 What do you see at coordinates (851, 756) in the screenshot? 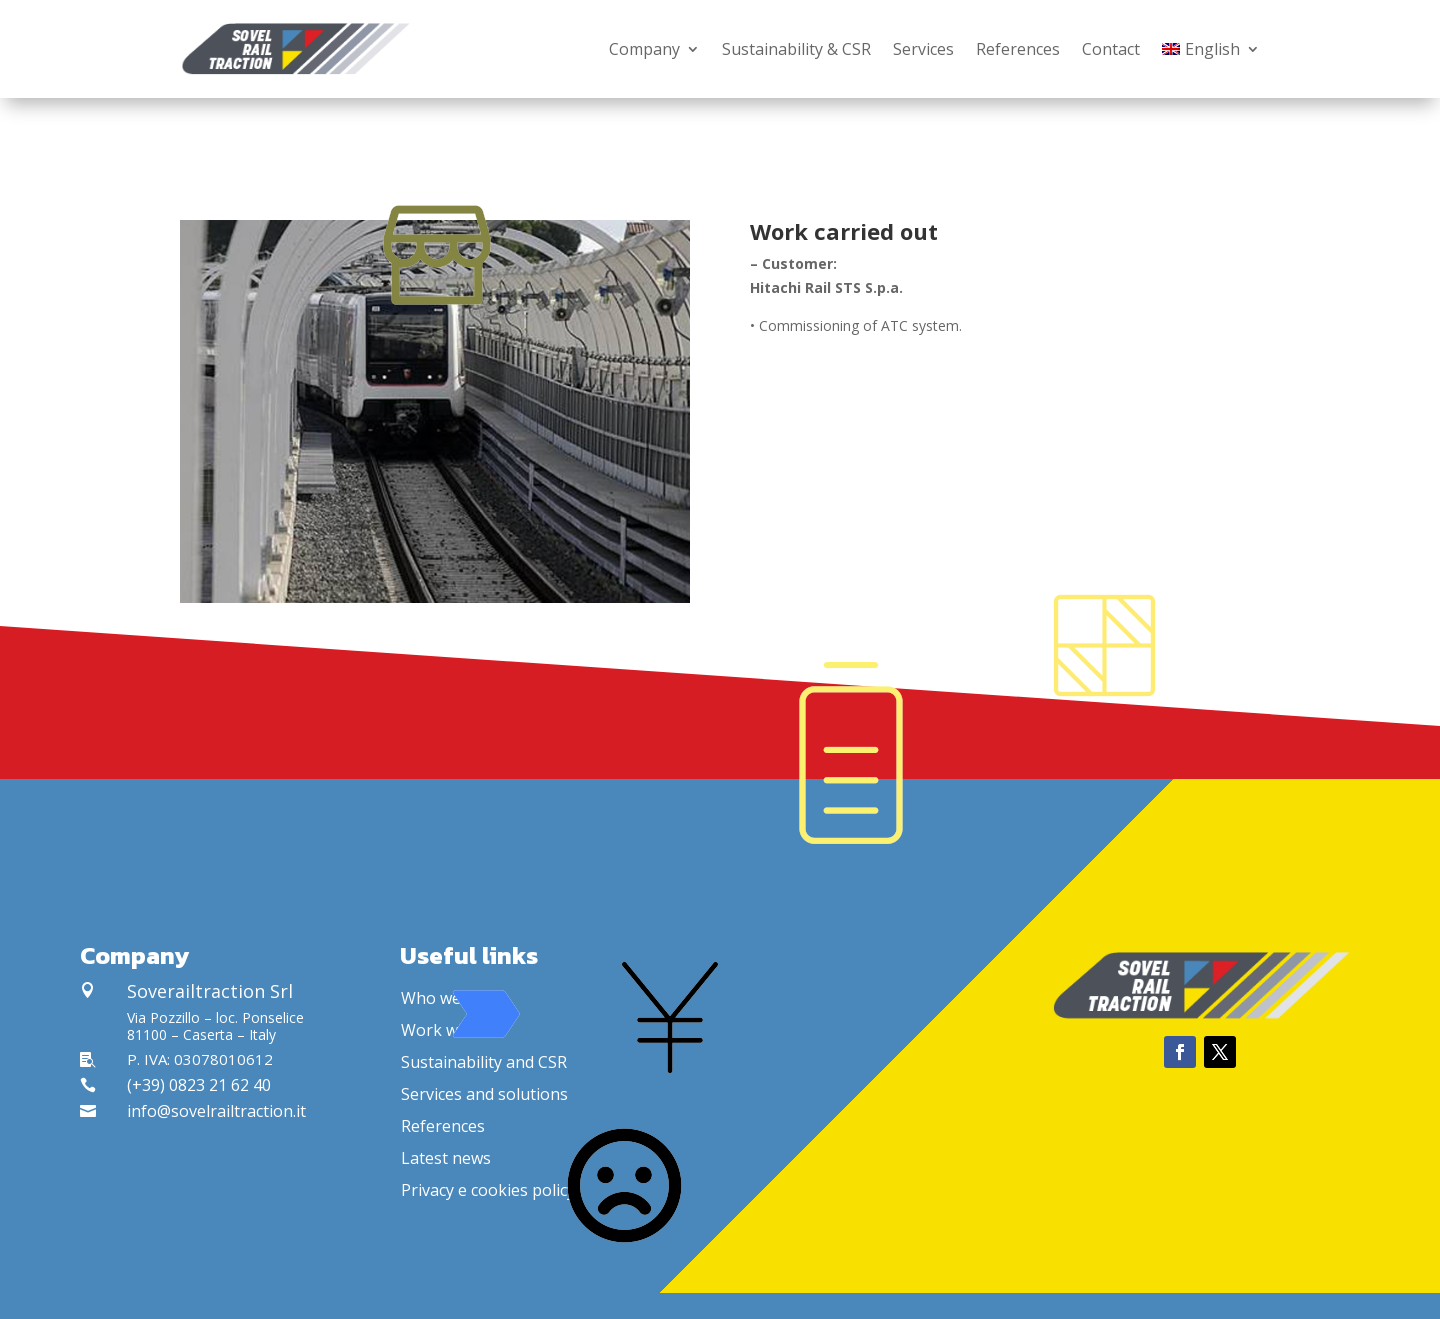
I see `indicates high battery level` at bounding box center [851, 756].